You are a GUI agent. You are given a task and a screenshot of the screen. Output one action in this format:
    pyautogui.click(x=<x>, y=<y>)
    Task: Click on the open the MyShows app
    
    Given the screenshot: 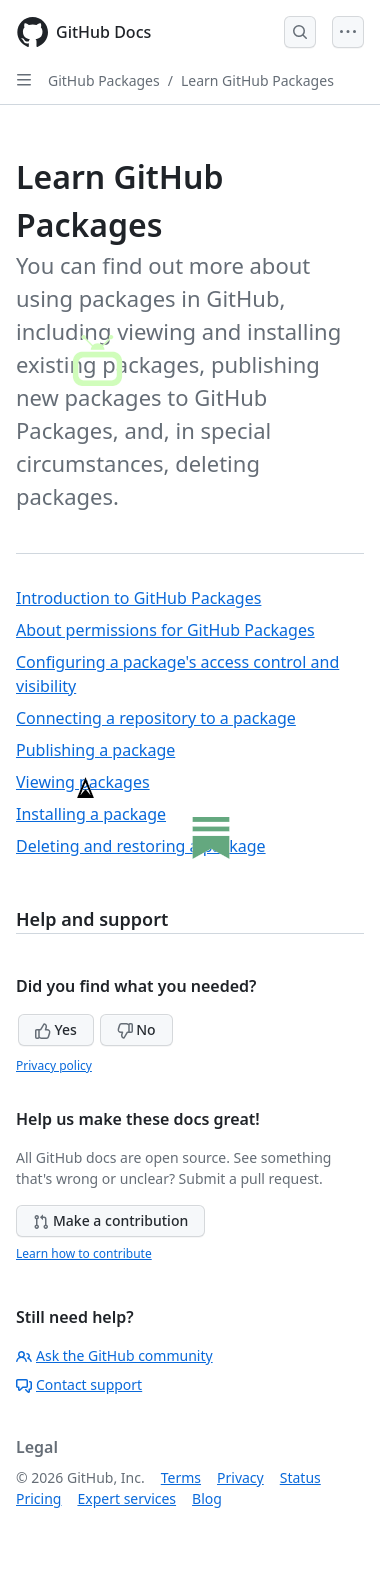 What is the action you would take?
    pyautogui.click(x=97, y=360)
    